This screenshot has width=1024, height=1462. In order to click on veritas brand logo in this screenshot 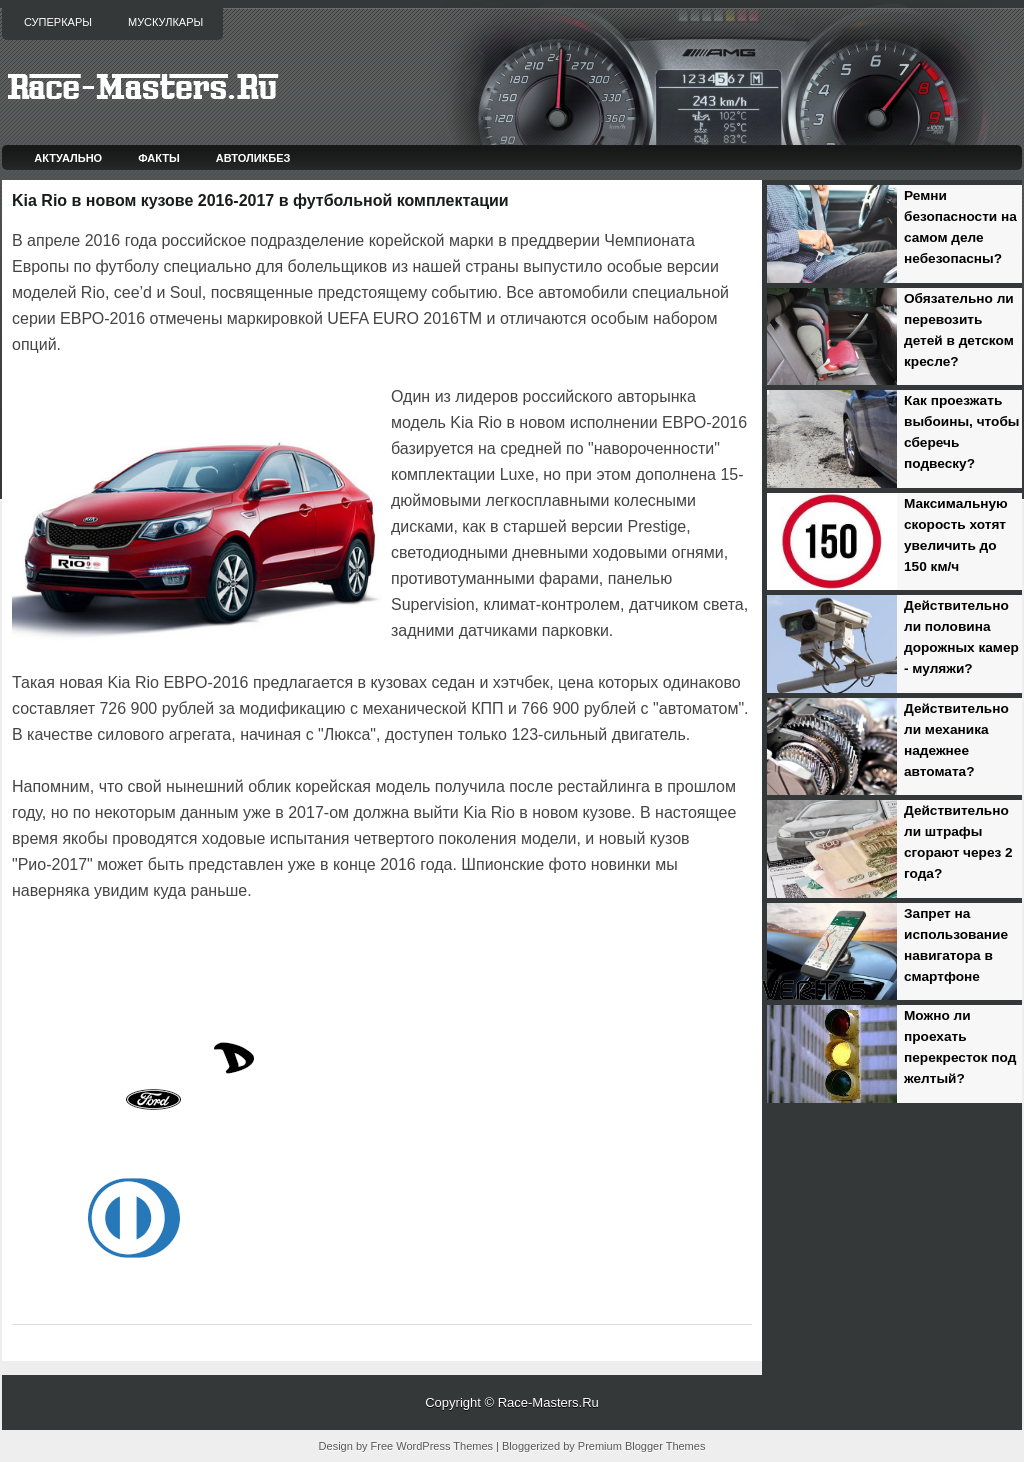, I will do `click(813, 990)`.